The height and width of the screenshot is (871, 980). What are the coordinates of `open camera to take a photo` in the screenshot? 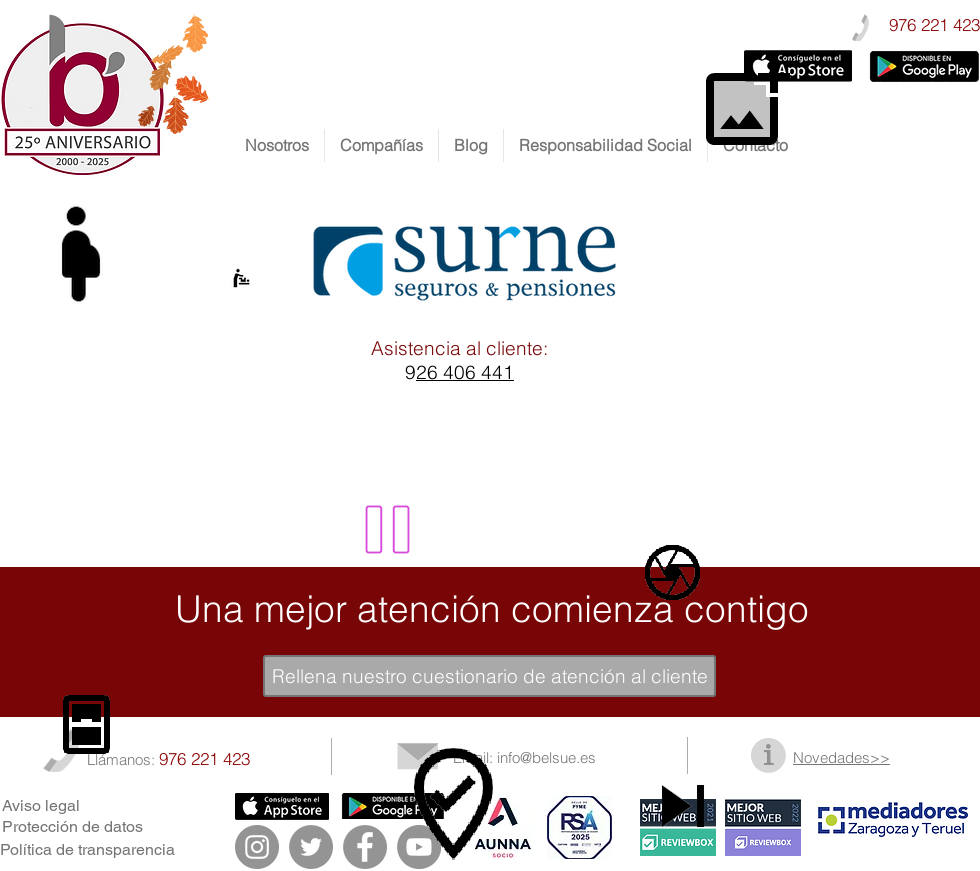 It's located at (672, 572).